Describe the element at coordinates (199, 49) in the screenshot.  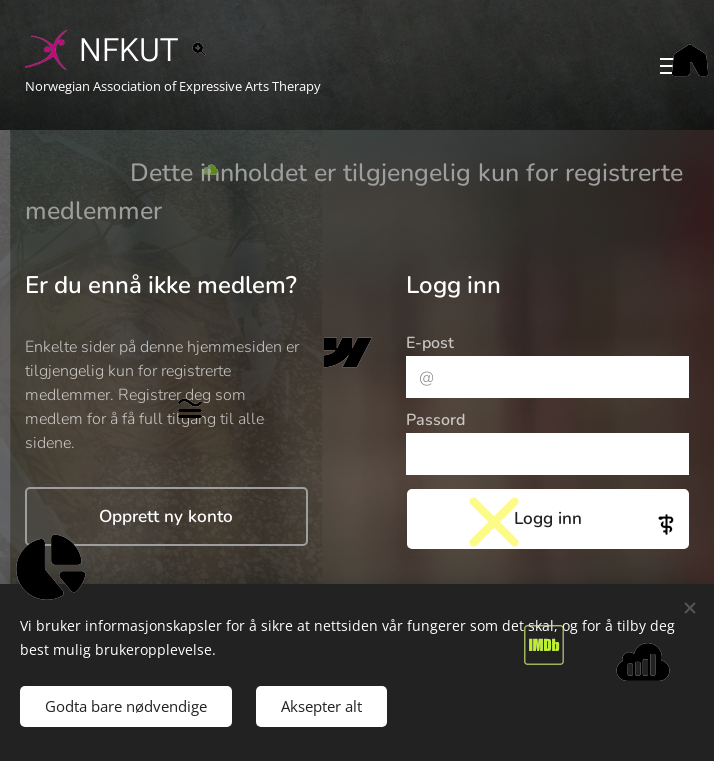
I see `zoom in on content` at that location.